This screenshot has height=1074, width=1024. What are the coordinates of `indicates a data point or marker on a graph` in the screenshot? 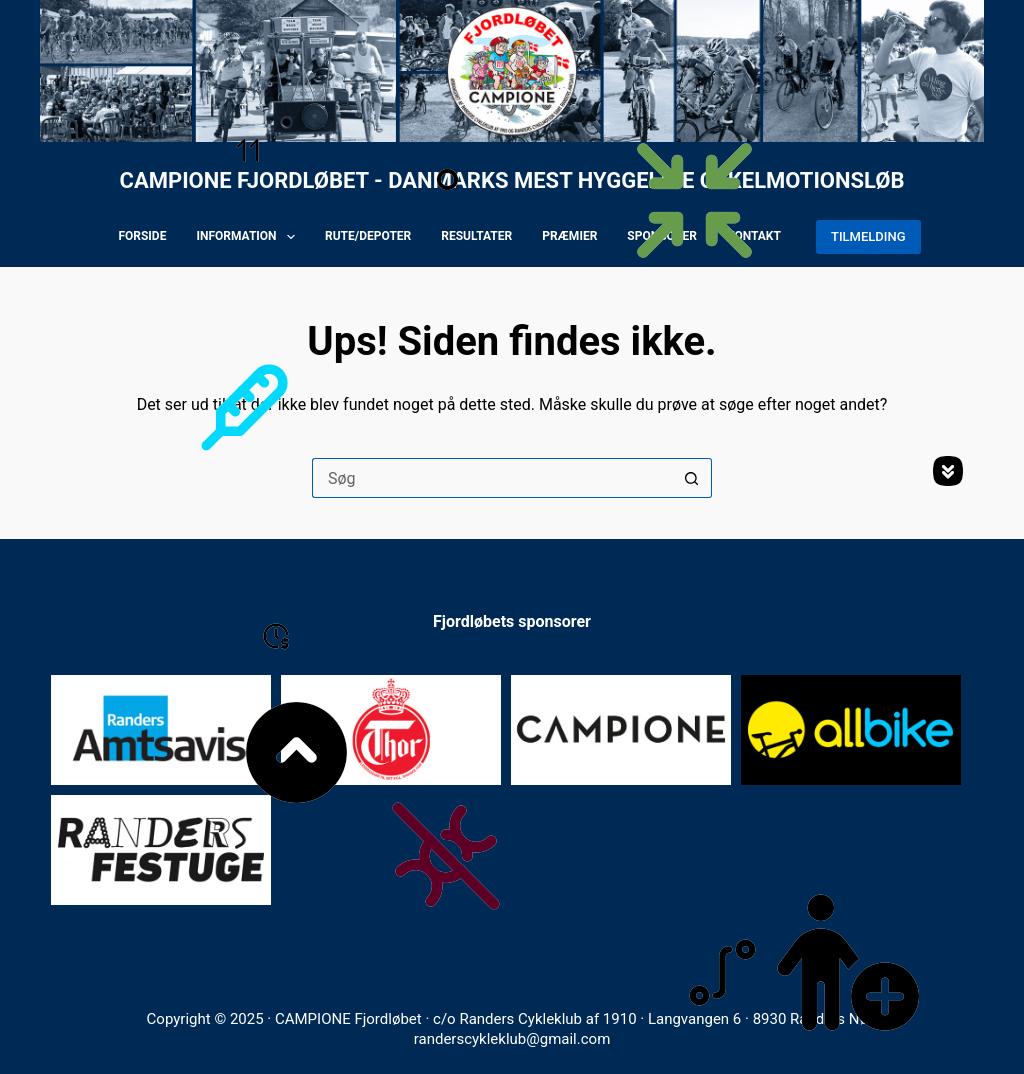 It's located at (447, 179).